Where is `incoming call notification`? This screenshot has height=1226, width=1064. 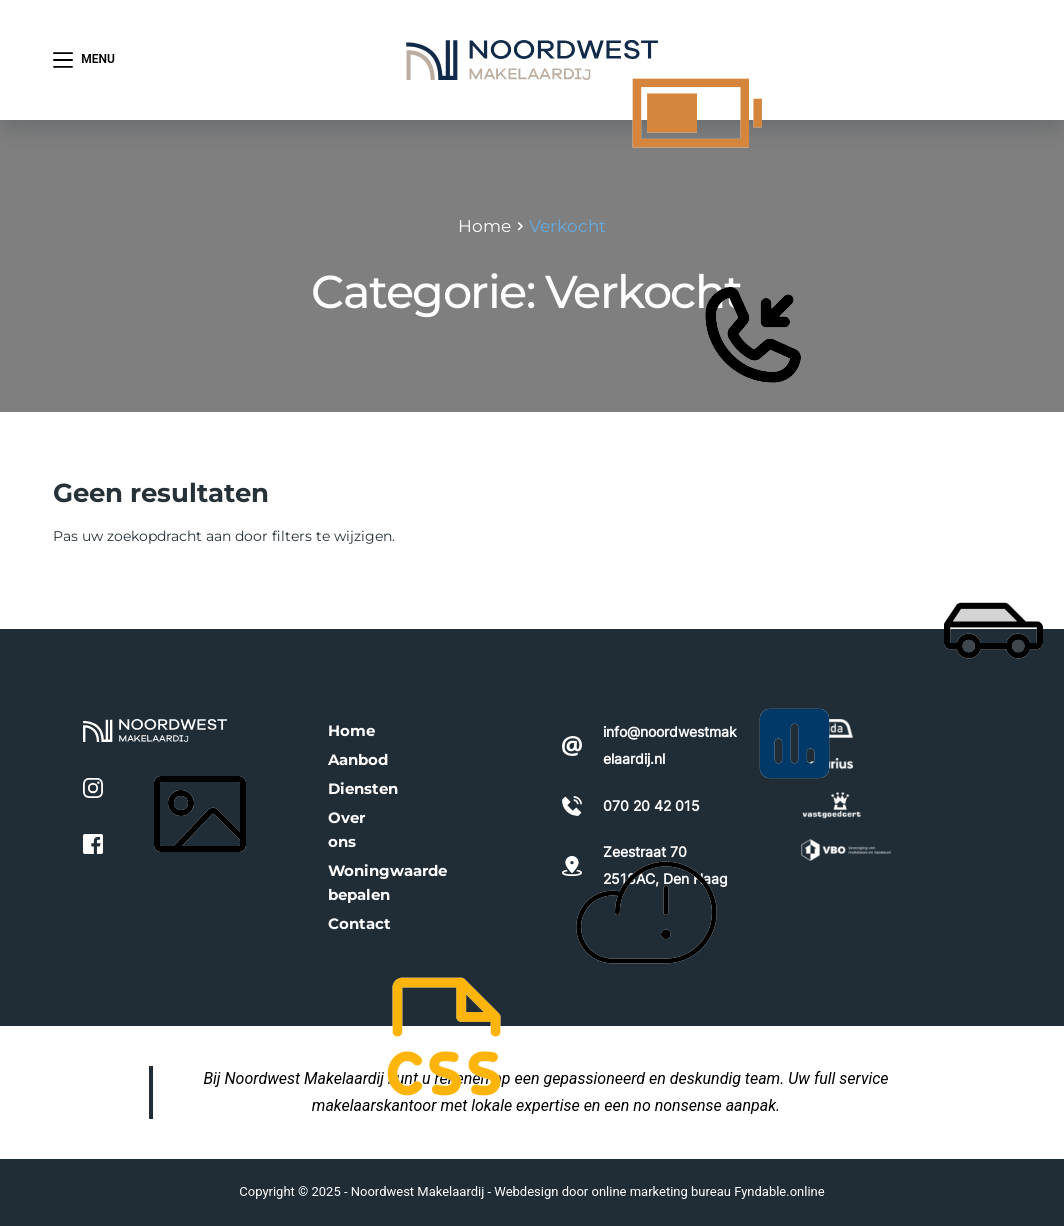 incoming call notification is located at coordinates (755, 333).